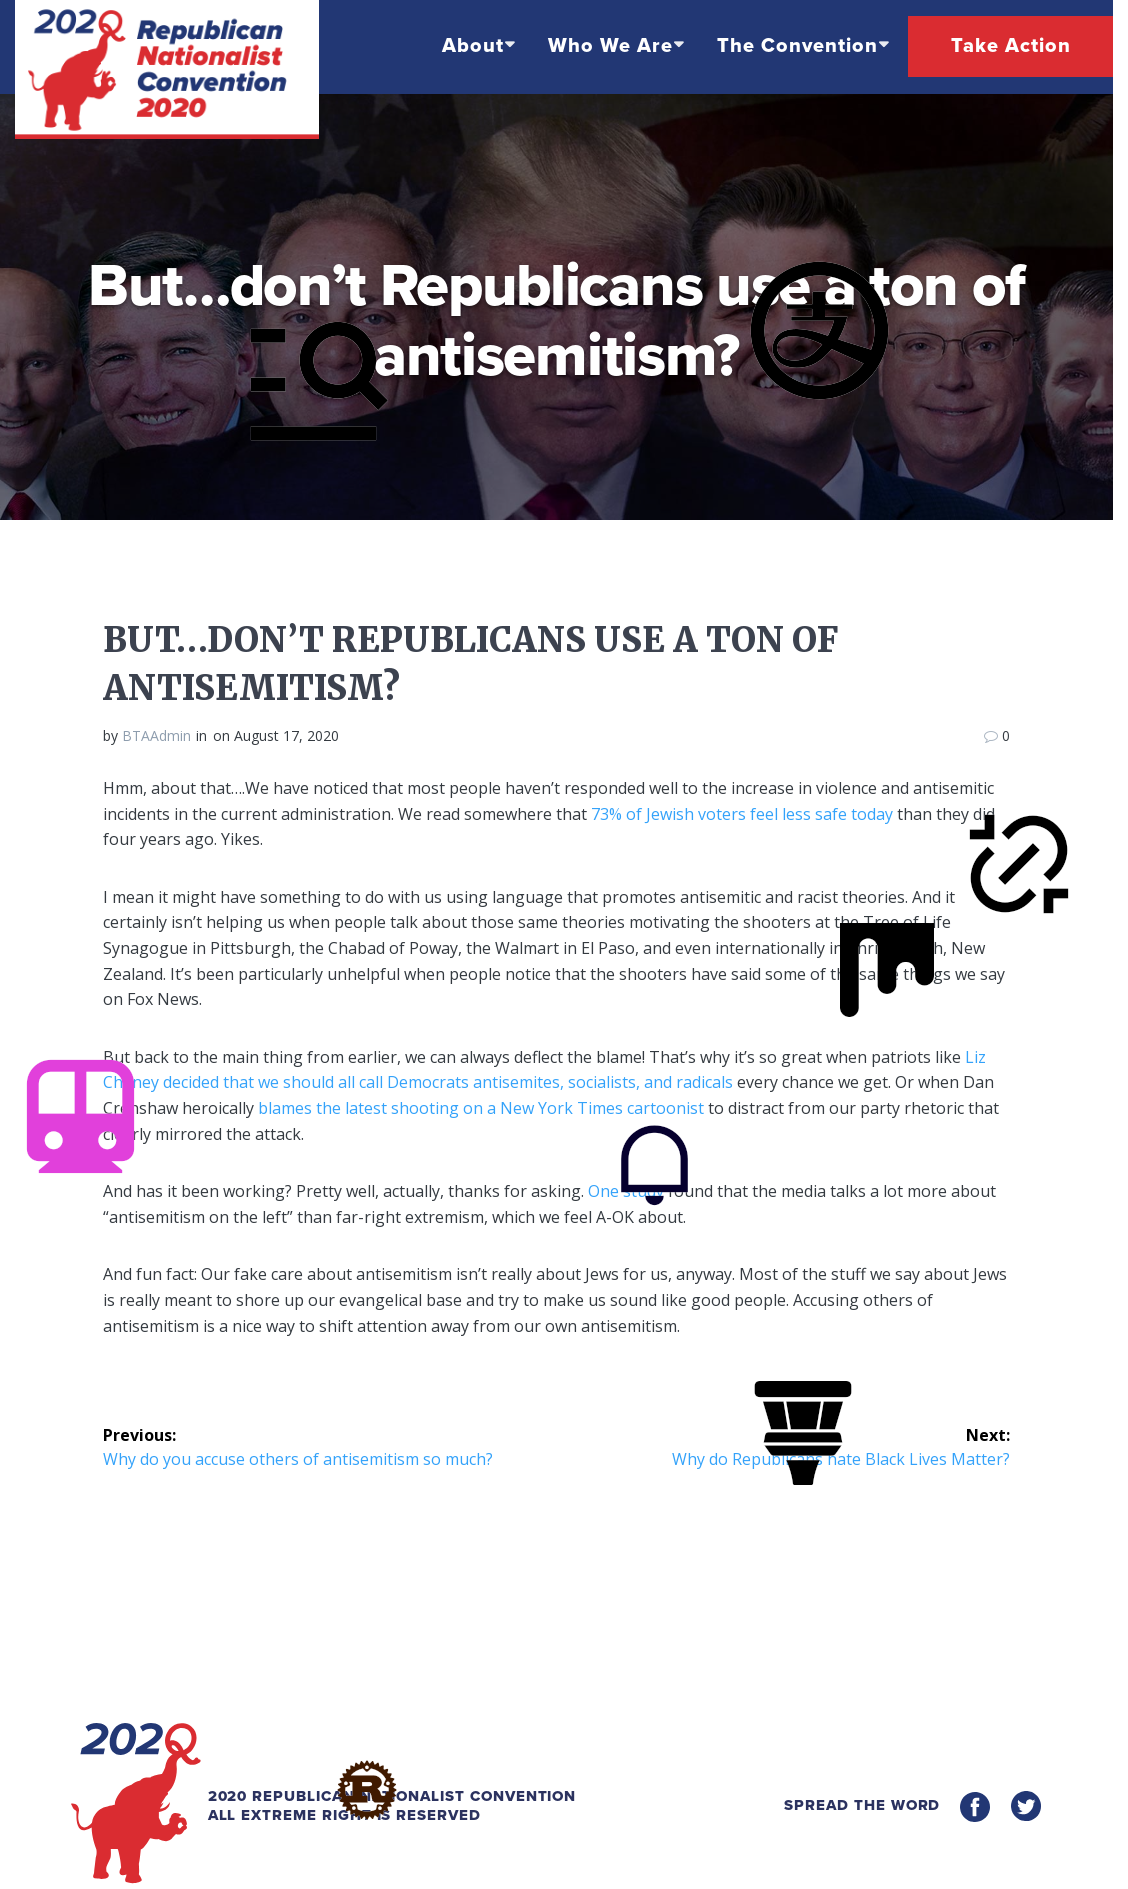 The width and height of the screenshot is (1128, 1889). Describe the element at coordinates (313, 384) in the screenshot. I see `search within menu options` at that location.